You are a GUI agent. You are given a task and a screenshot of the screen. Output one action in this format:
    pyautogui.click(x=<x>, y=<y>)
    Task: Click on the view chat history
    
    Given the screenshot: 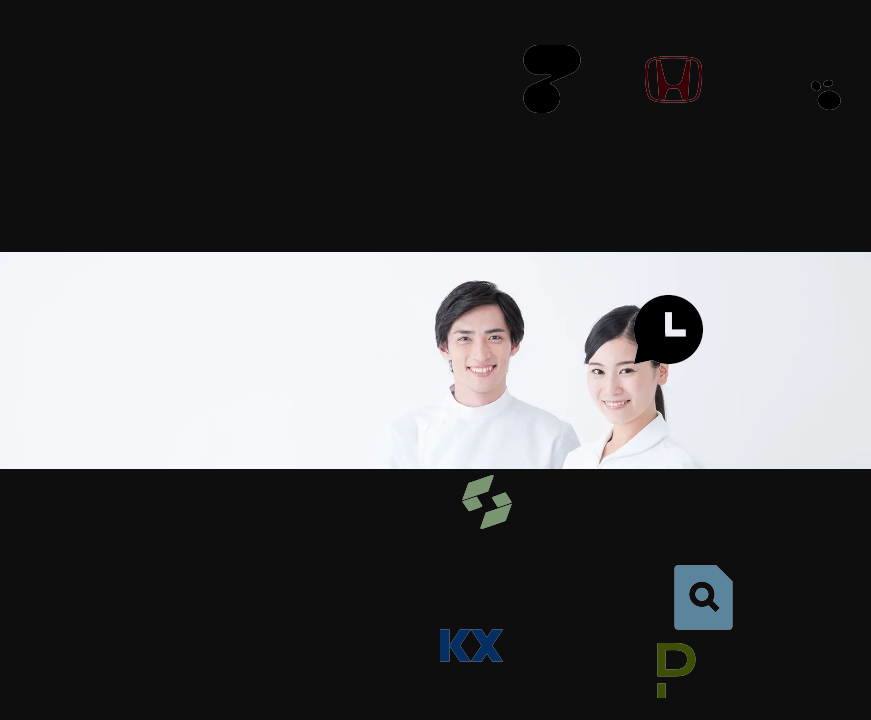 What is the action you would take?
    pyautogui.click(x=668, y=329)
    